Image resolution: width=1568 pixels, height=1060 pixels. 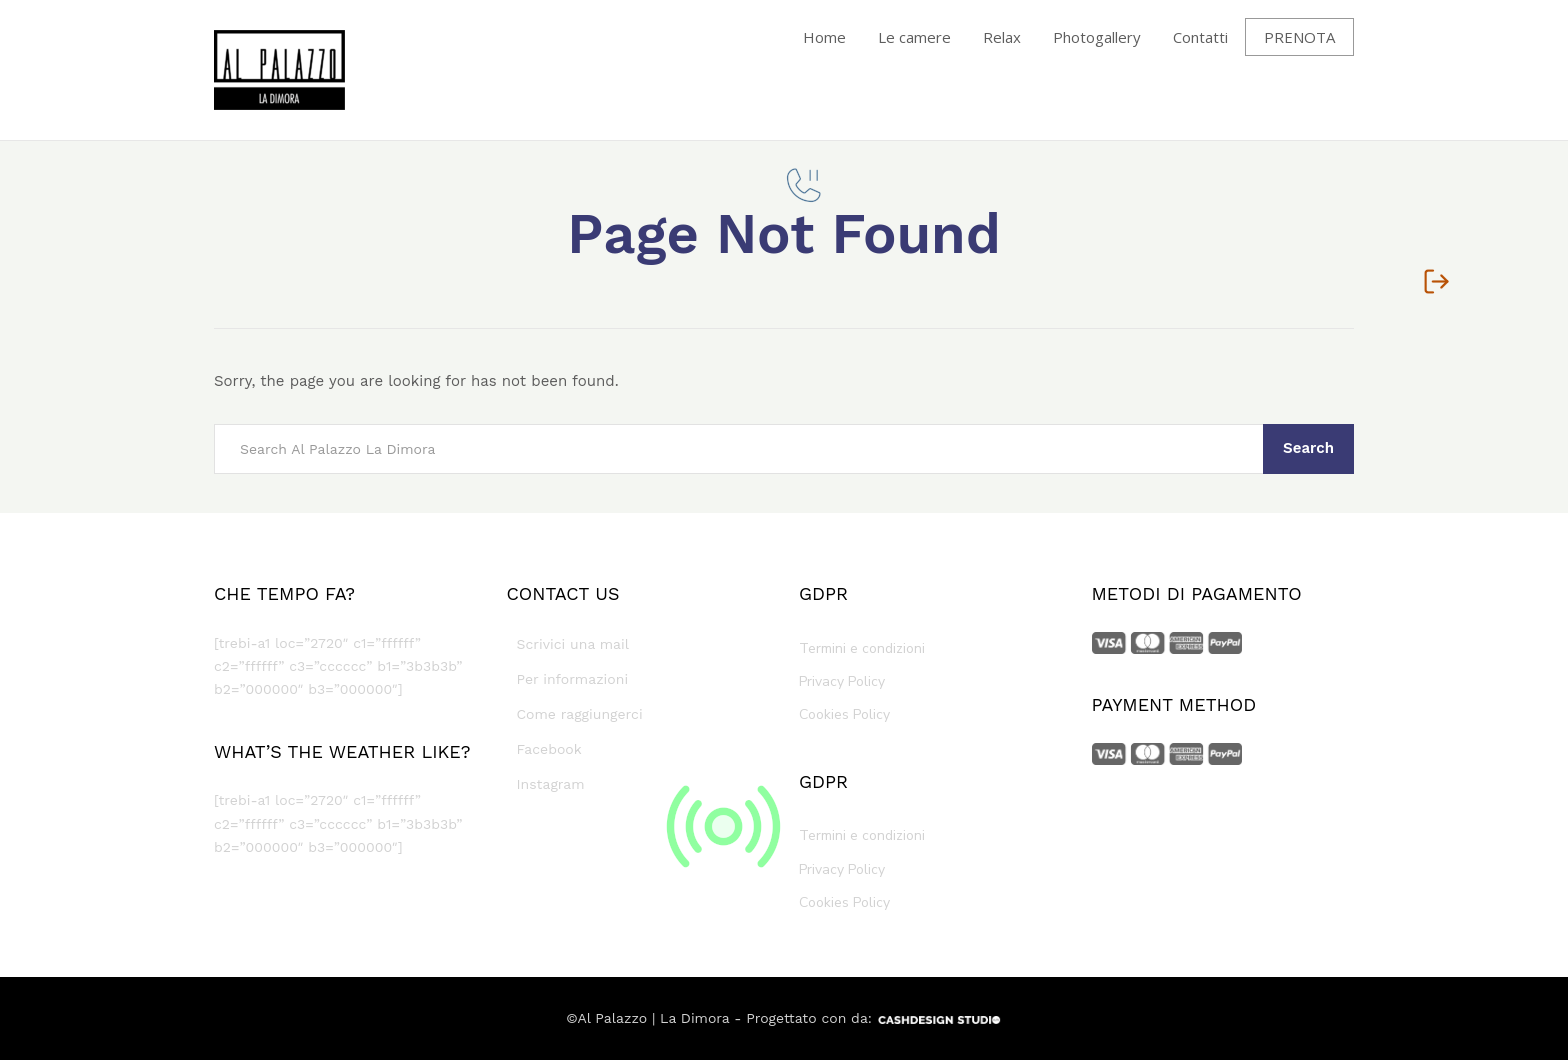 What do you see at coordinates (804, 184) in the screenshot?
I see `put current call on hold` at bounding box center [804, 184].